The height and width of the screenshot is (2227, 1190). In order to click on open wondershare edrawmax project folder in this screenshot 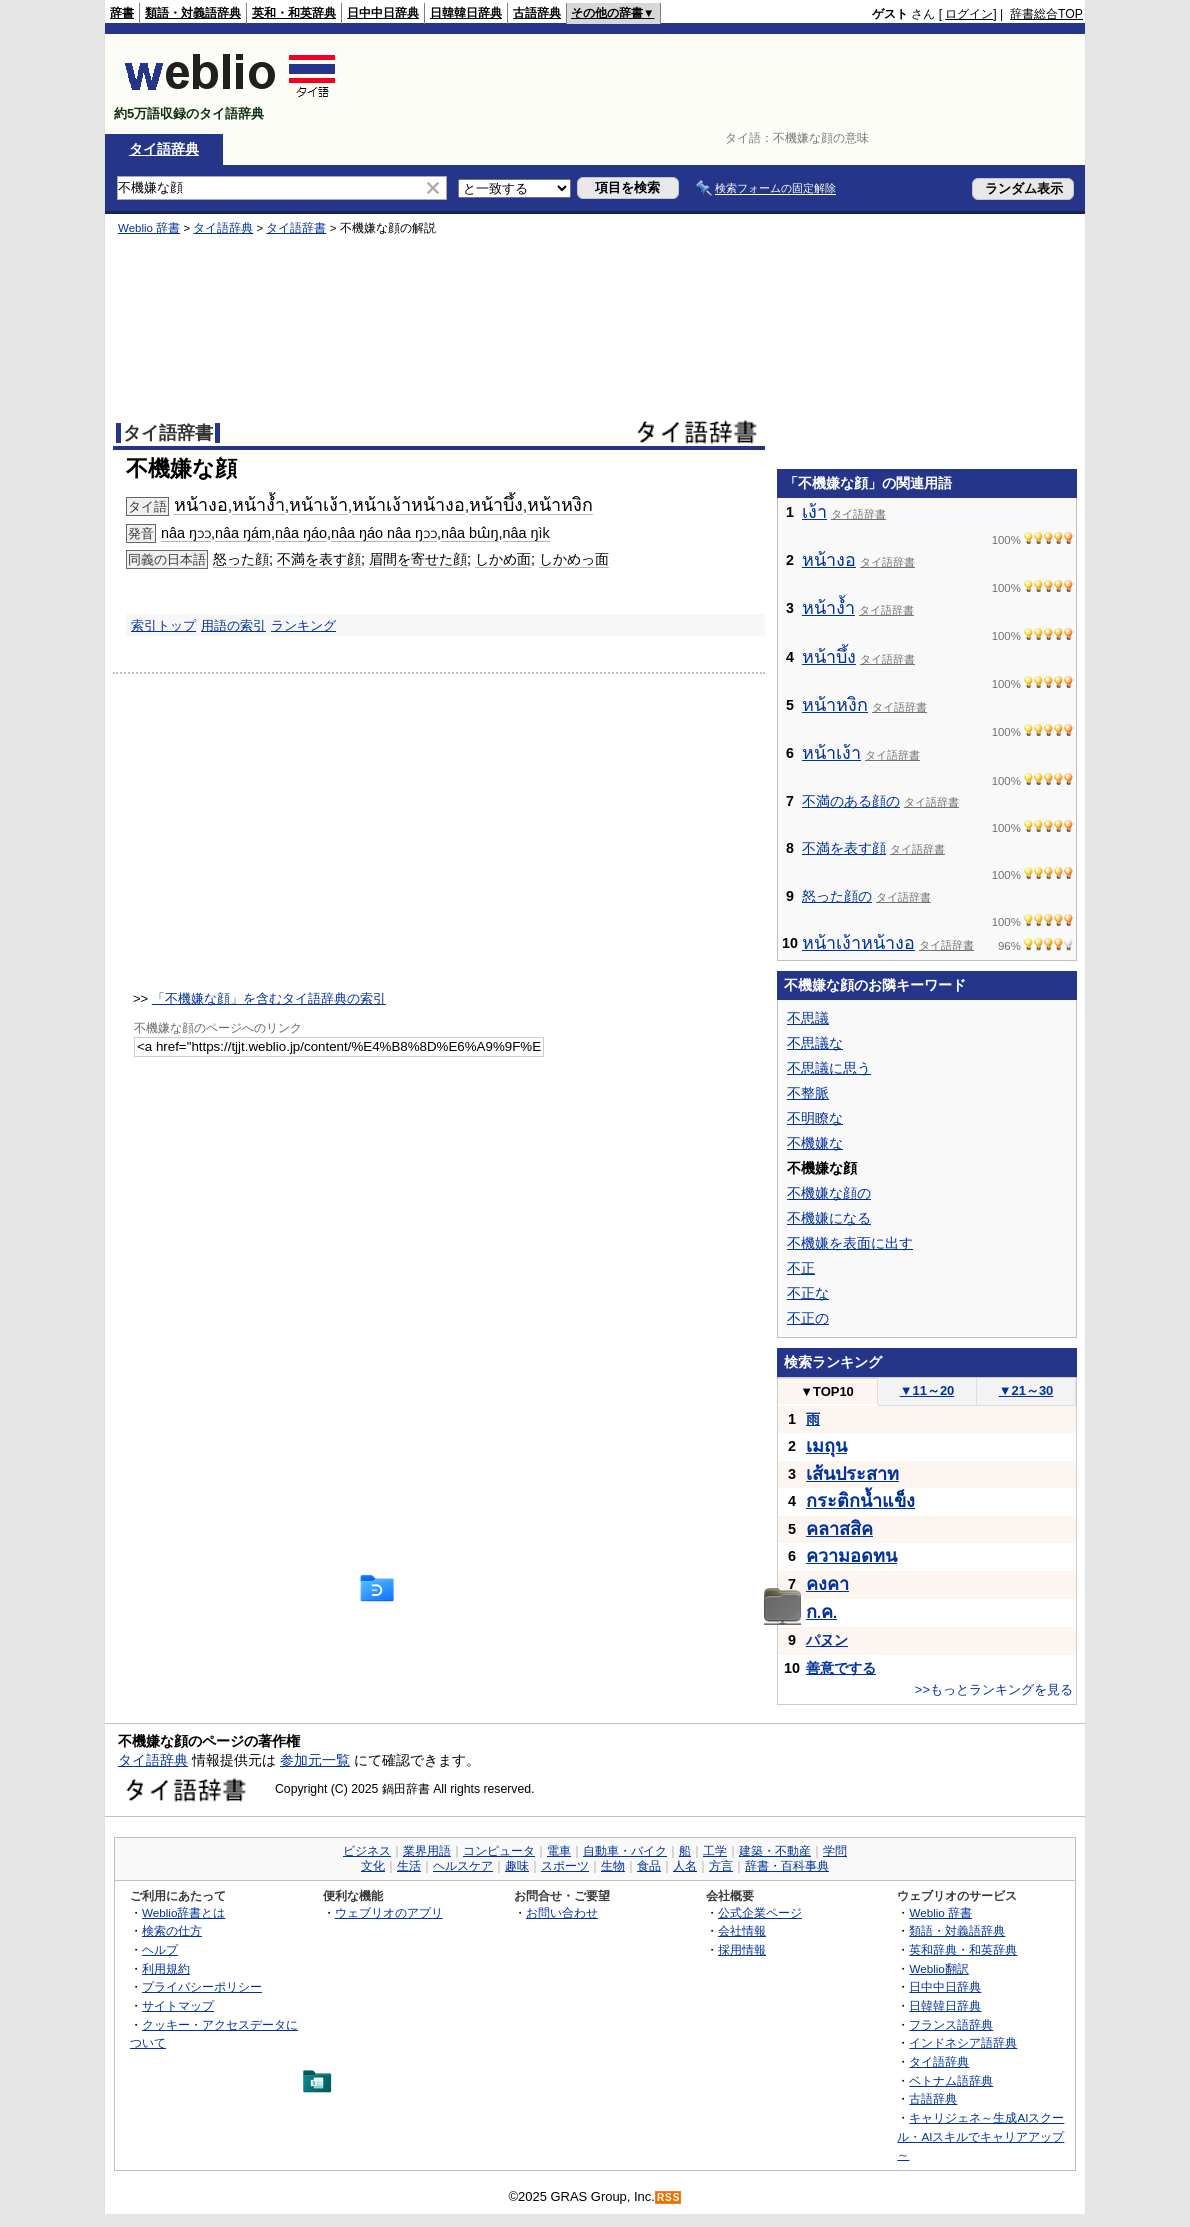, I will do `click(377, 1589)`.